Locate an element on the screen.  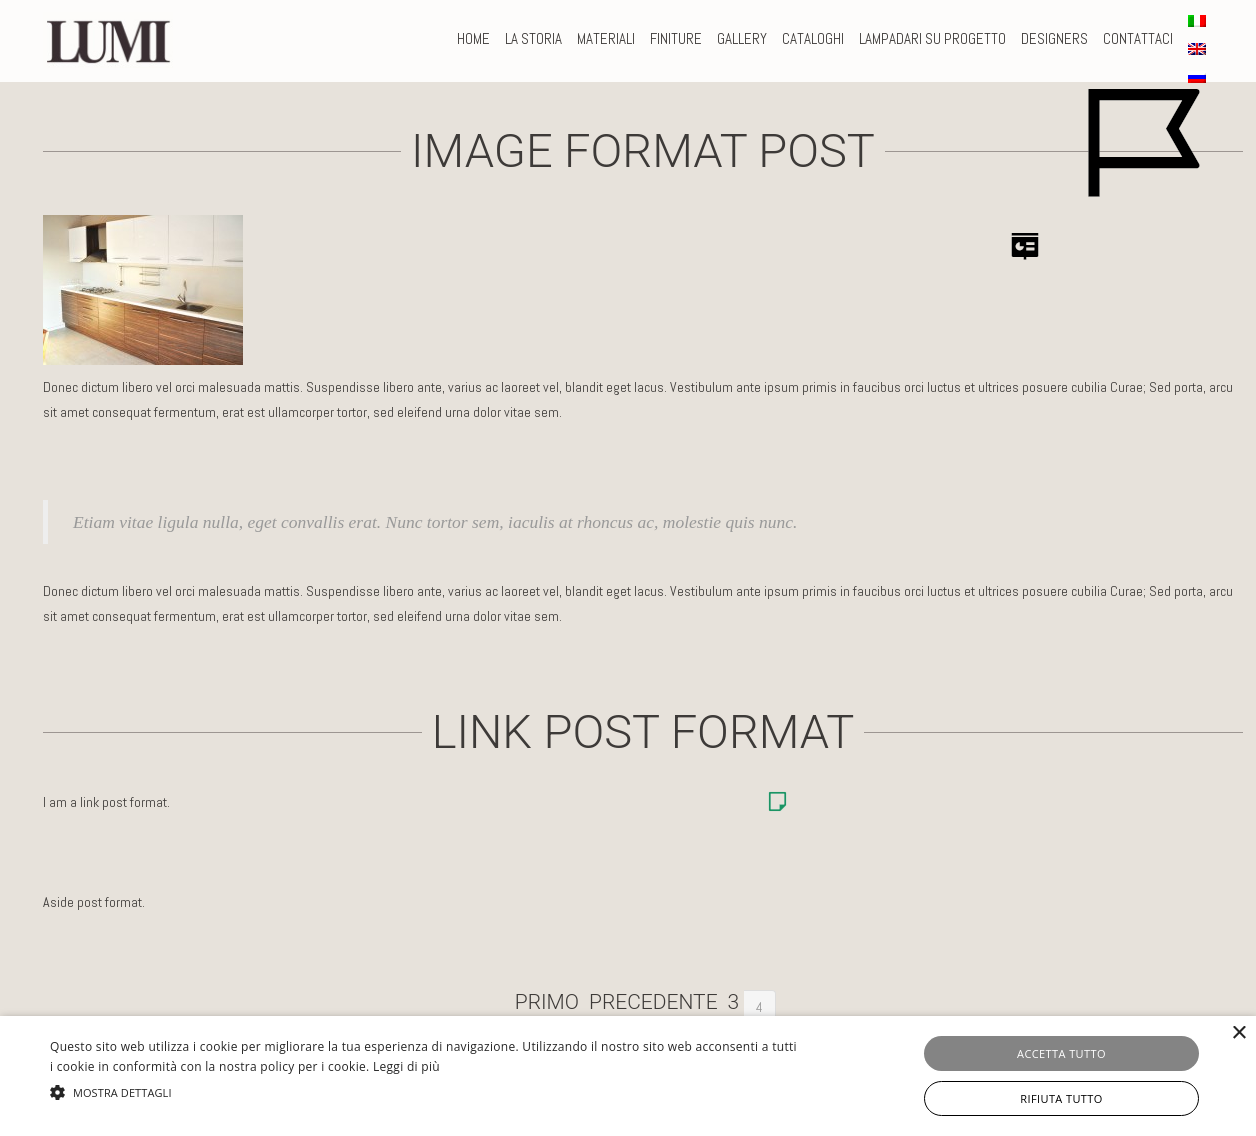
view or open a document is located at coordinates (777, 801).